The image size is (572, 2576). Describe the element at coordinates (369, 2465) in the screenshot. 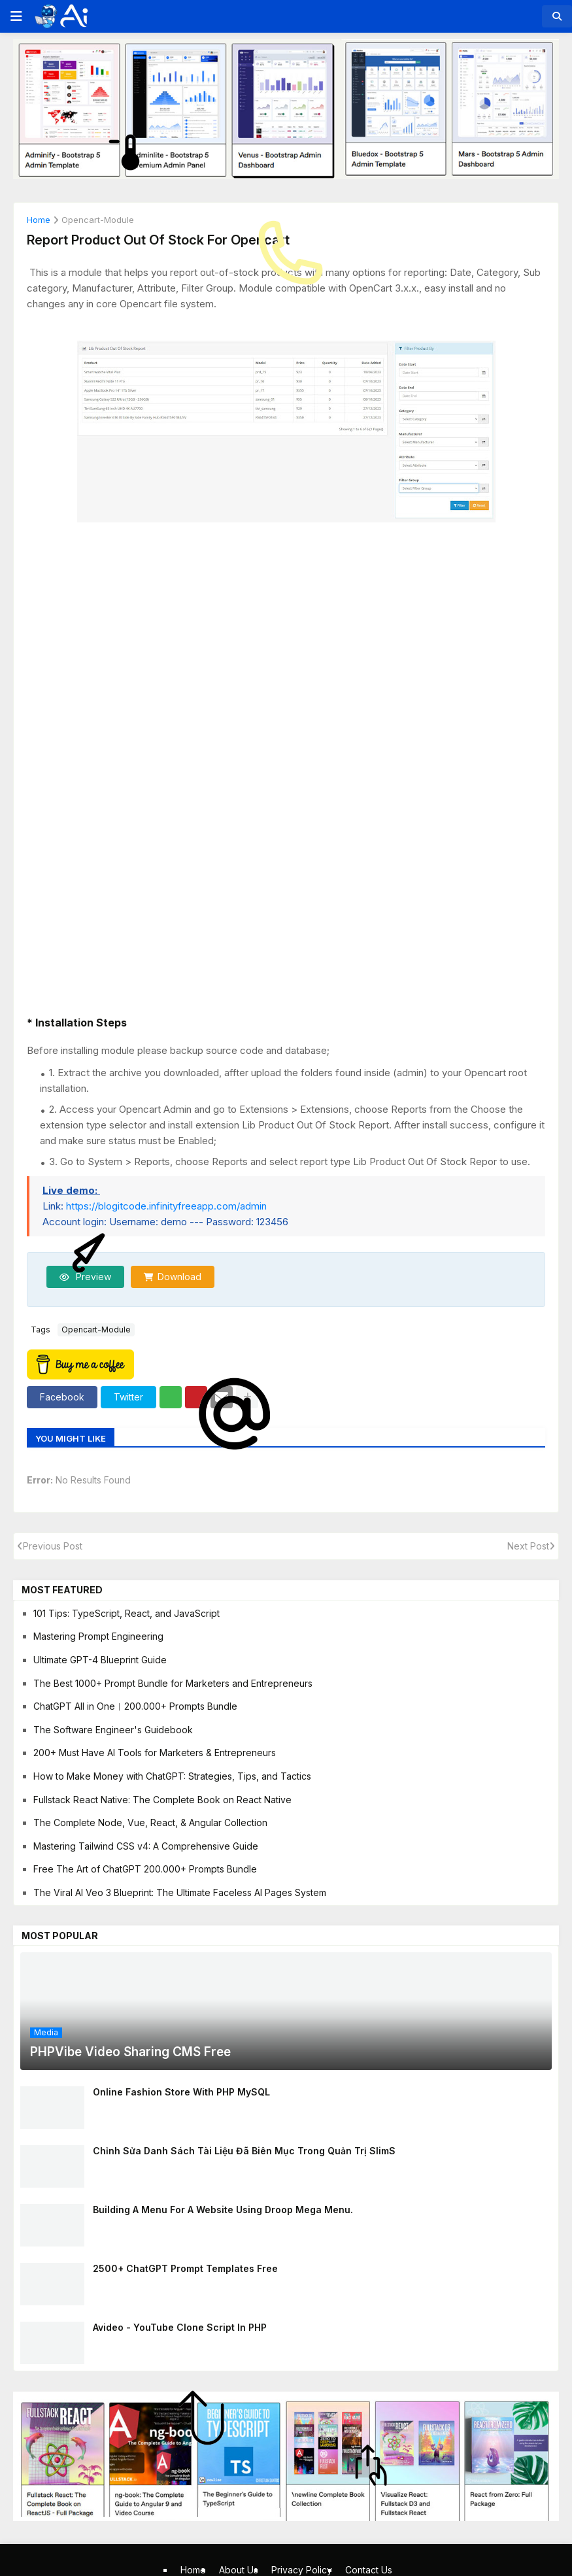

I see `deposit or upload funds manually` at that location.